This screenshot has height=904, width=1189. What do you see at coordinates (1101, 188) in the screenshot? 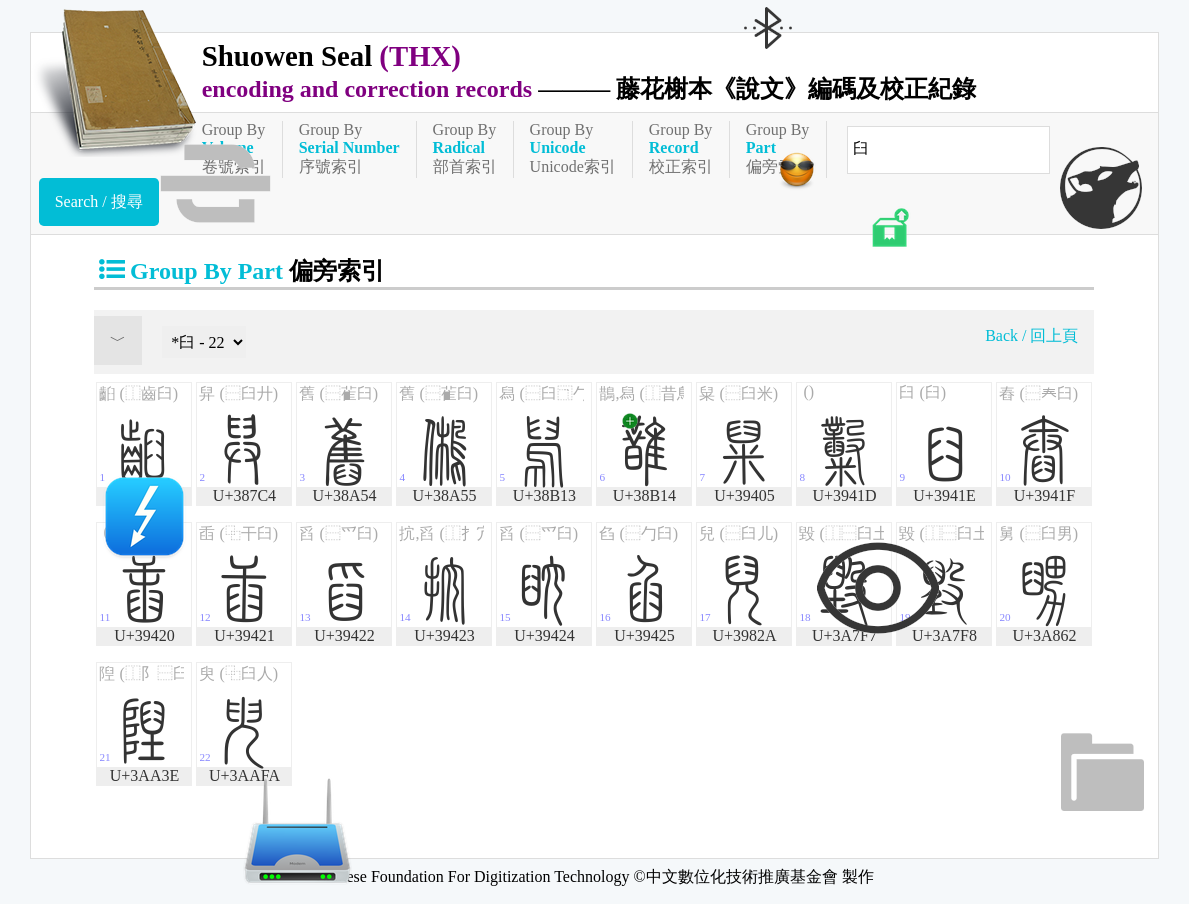
I see `open amarok music player` at bounding box center [1101, 188].